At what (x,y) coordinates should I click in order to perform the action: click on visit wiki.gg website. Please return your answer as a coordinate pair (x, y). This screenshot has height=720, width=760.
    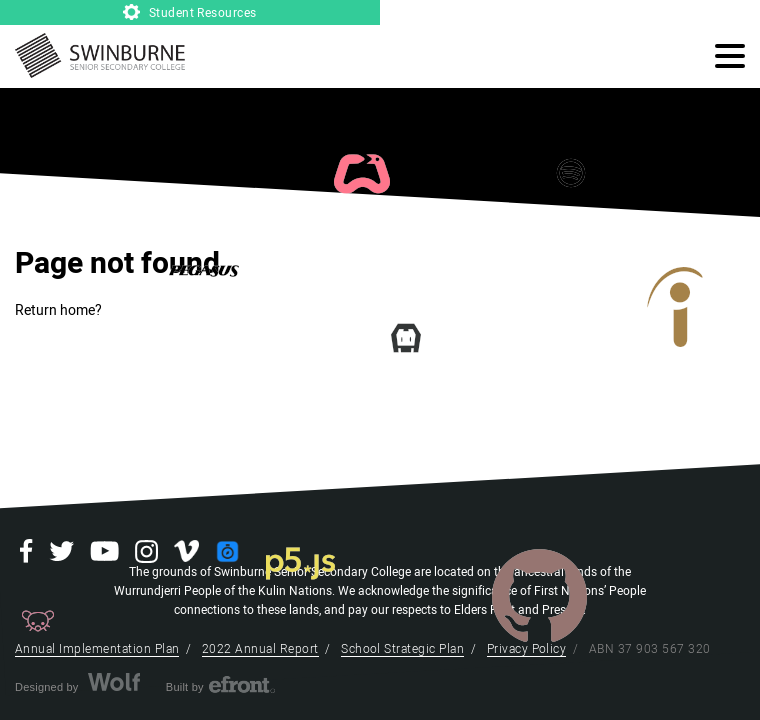
    Looking at the image, I should click on (362, 174).